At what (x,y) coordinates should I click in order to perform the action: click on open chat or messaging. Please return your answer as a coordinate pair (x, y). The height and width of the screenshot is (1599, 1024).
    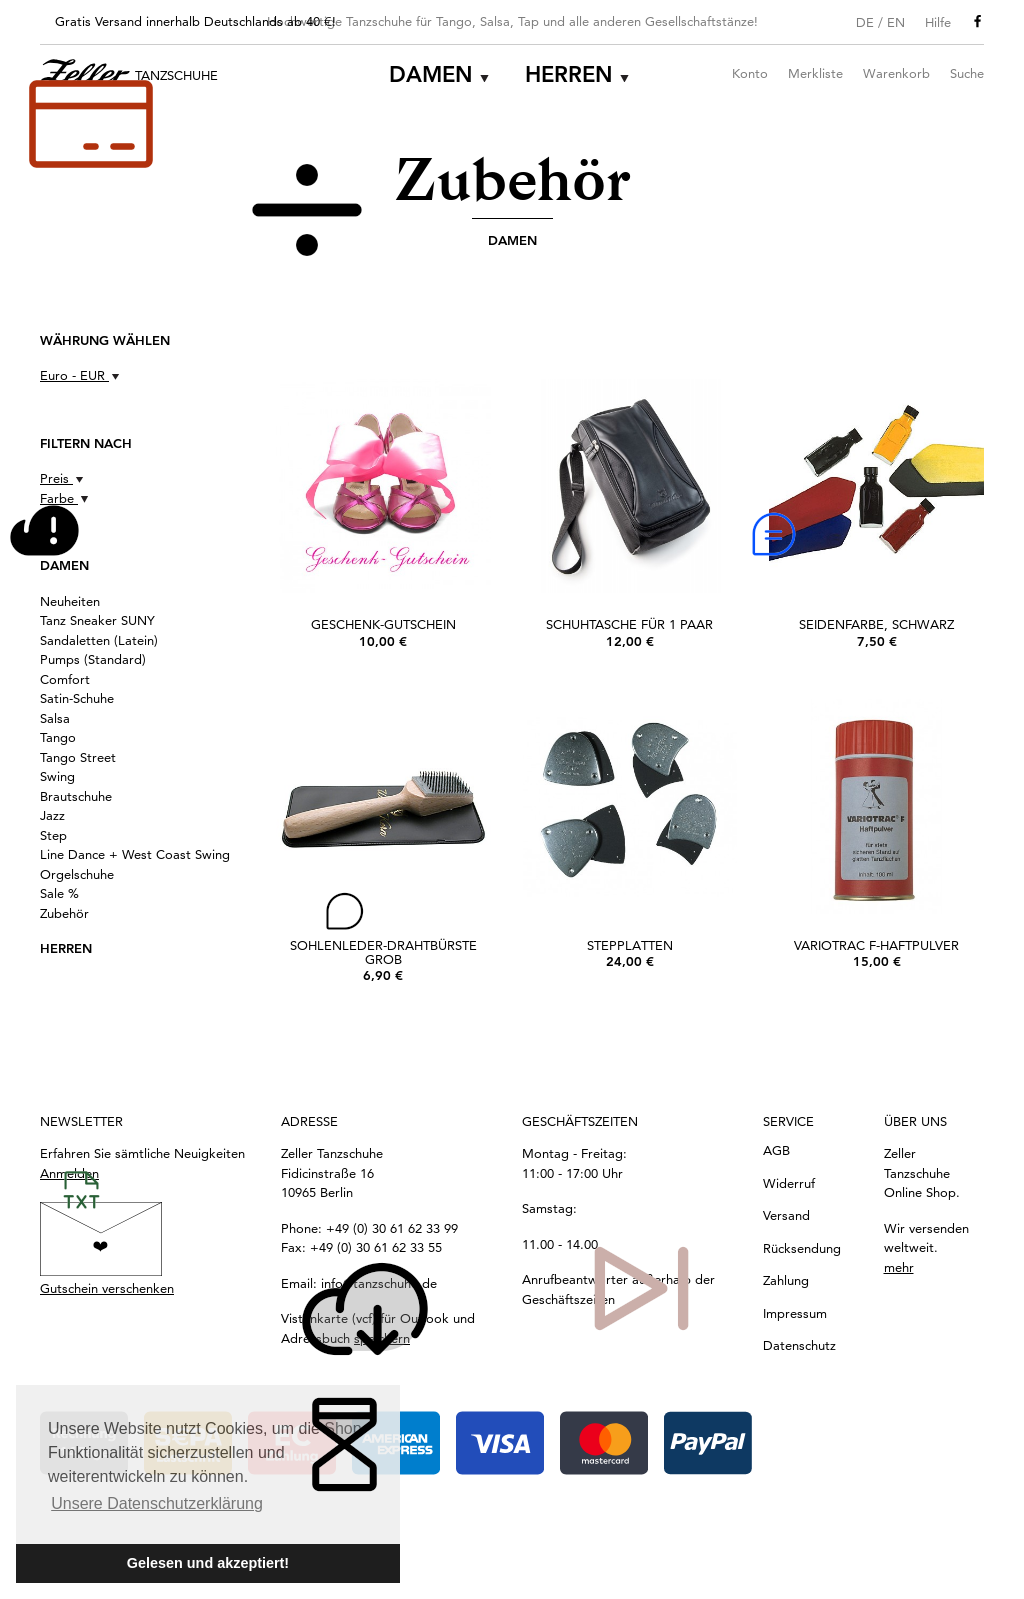
    Looking at the image, I should click on (773, 535).